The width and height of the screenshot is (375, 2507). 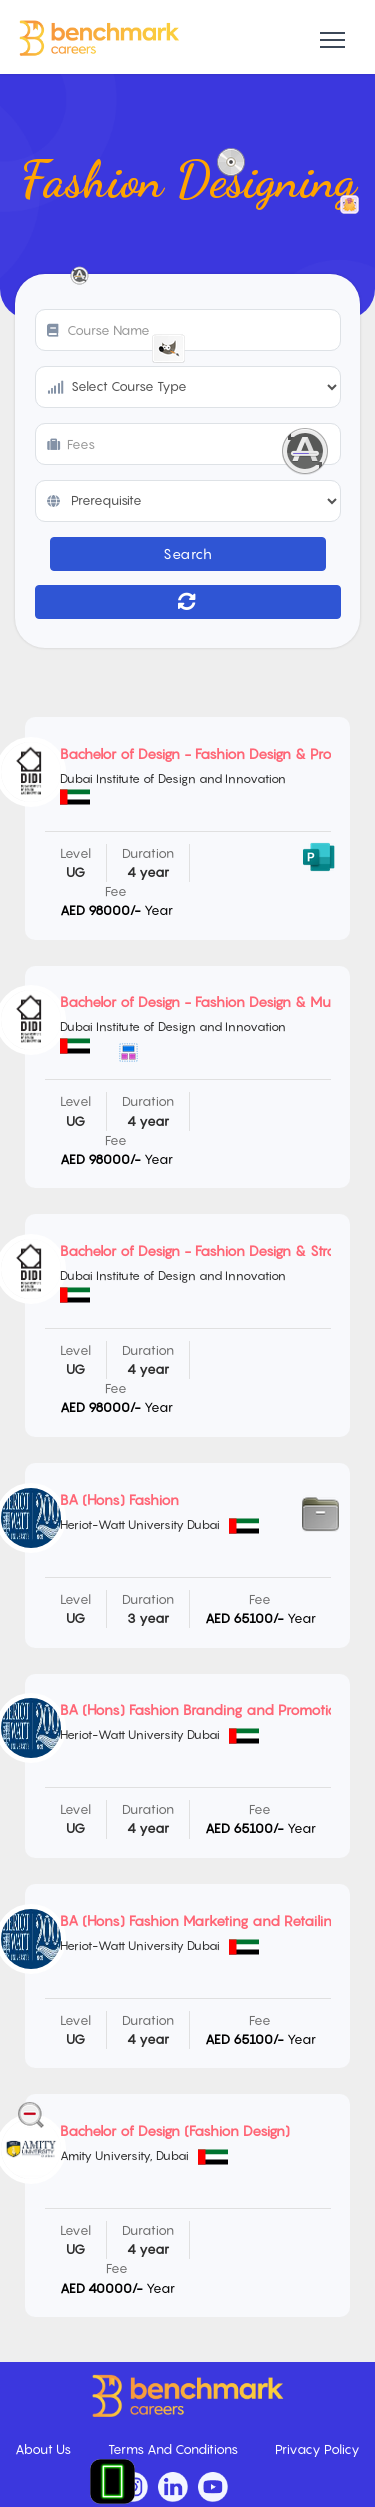 What do you see at coordinates (168, 347) in the screenshot?
I see `a compressed GIMP image file (.xcf.gz or .xcf.bz2)` at bounding box center [168, 347].